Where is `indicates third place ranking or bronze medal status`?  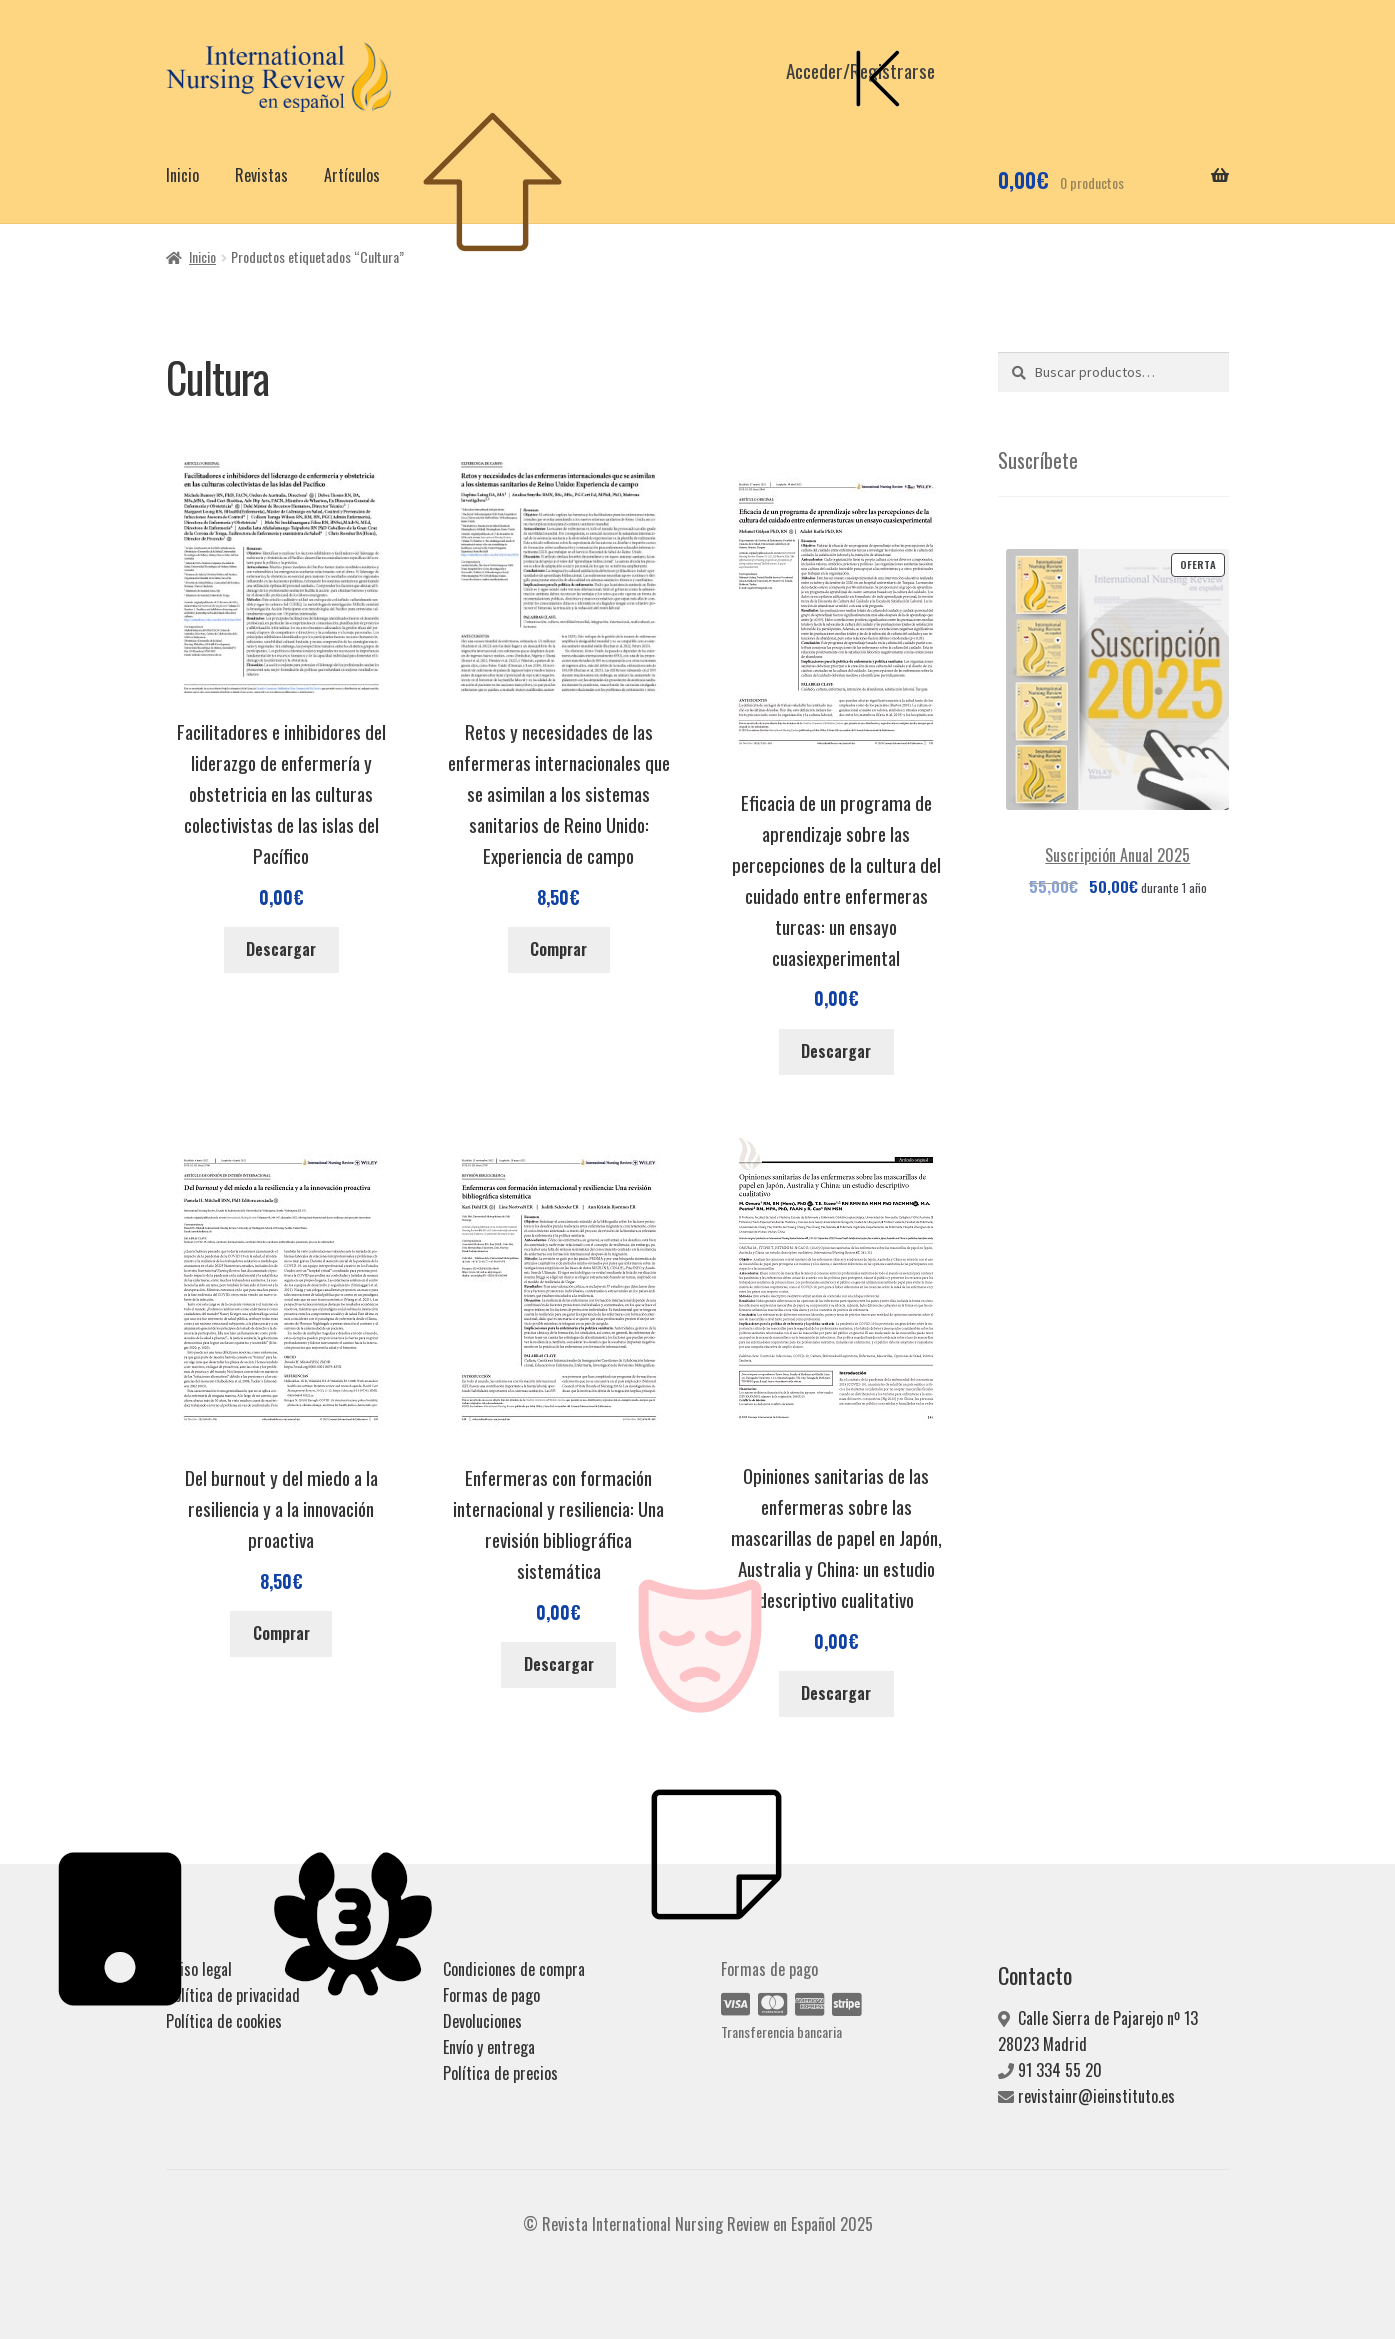 indicates third place ranking or bronze medal status is located at coordinates (353, 1924).